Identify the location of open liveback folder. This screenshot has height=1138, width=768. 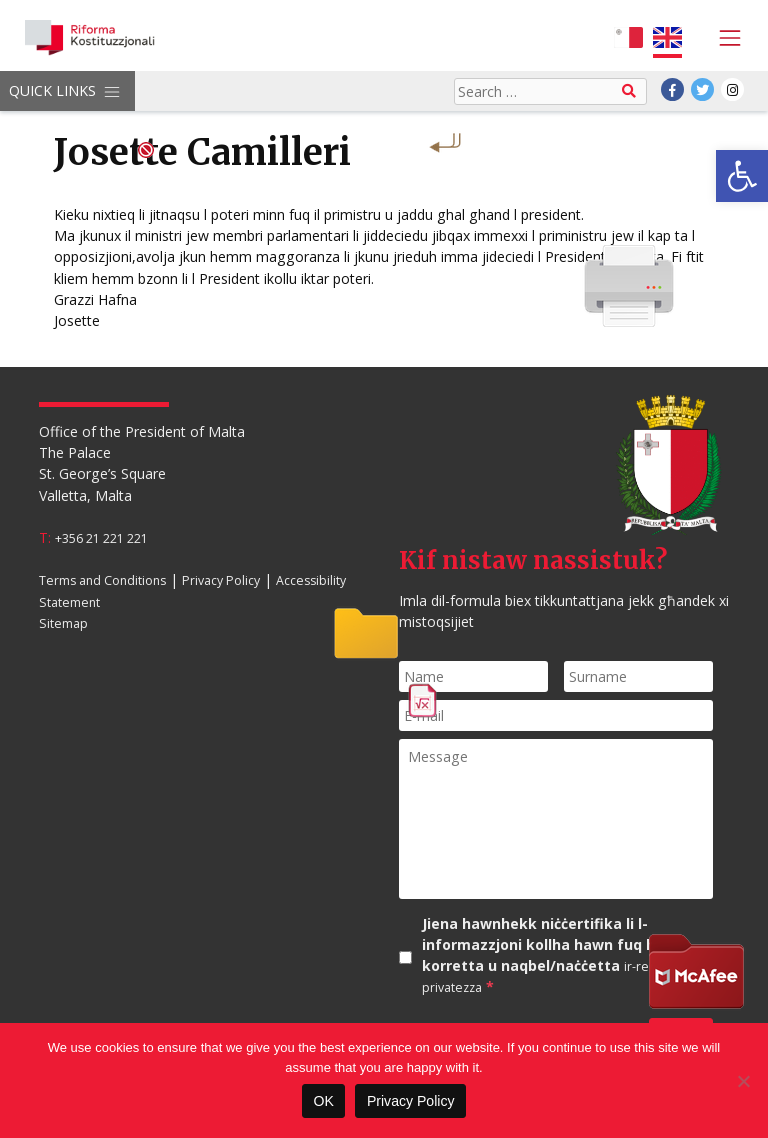
(366, 635).